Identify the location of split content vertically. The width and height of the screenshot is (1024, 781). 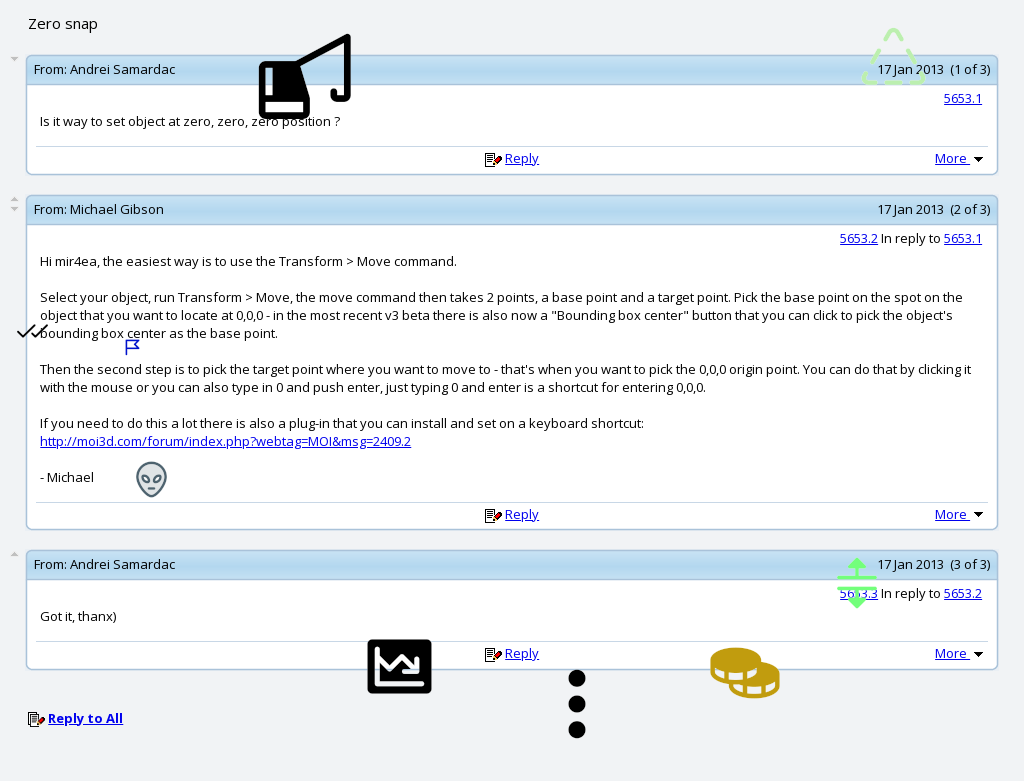
(857, 583).